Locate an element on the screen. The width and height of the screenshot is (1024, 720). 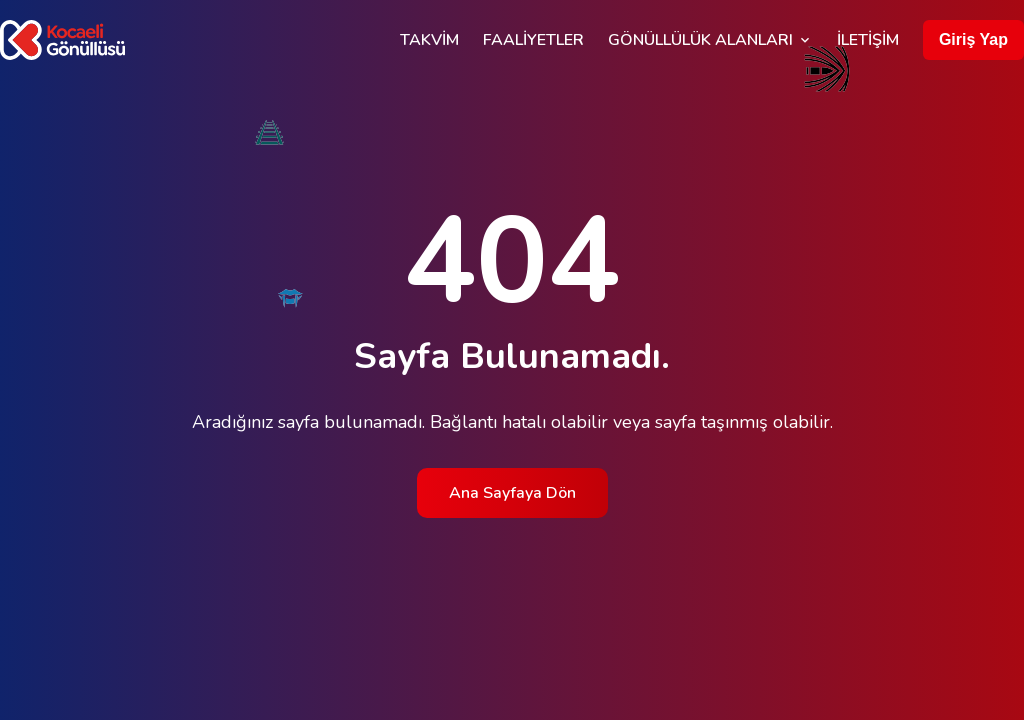
indicates high-speed or fast-forward action is located at coordinates (827, 69).